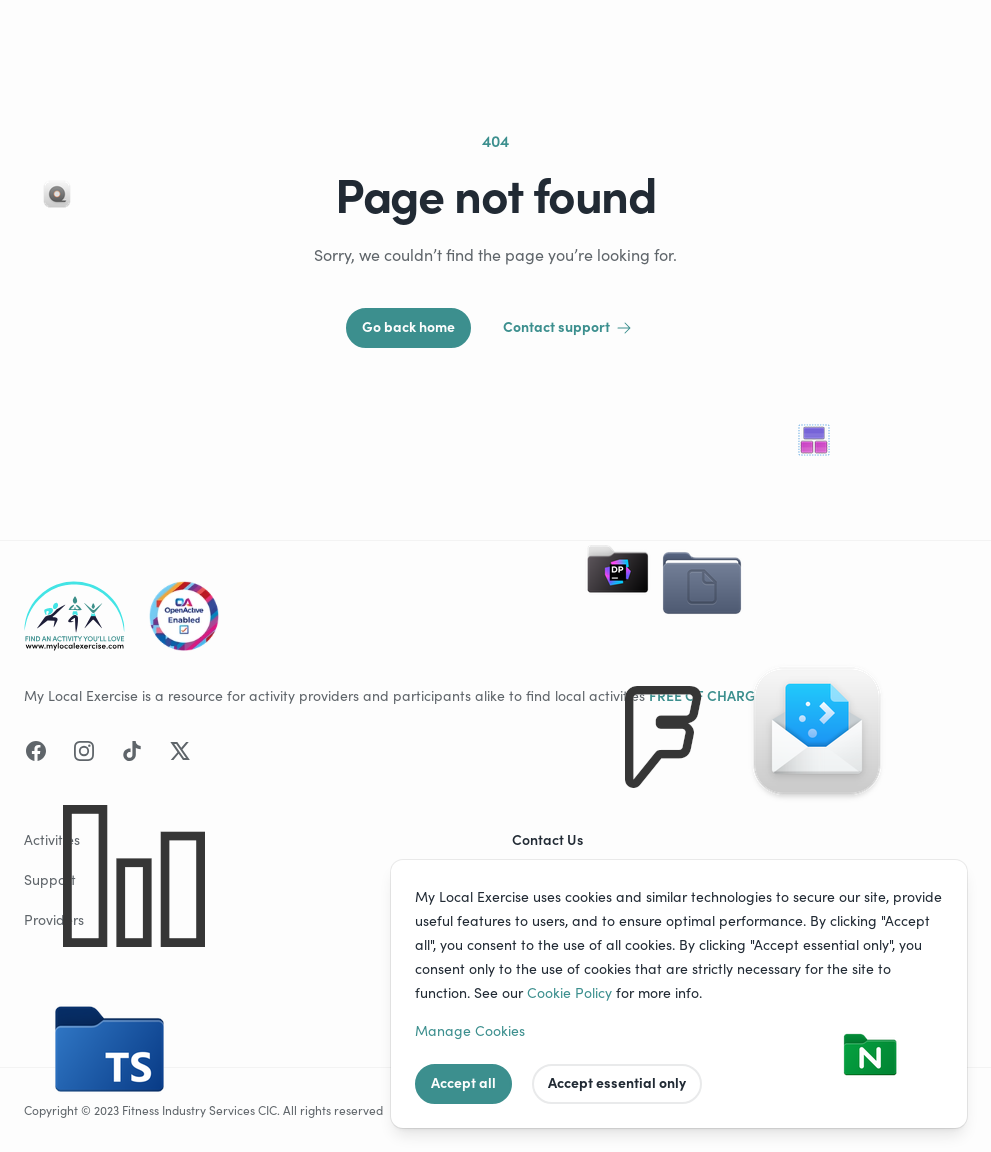  I want to click on open nginx configuration files folder, so click(870, 1056).